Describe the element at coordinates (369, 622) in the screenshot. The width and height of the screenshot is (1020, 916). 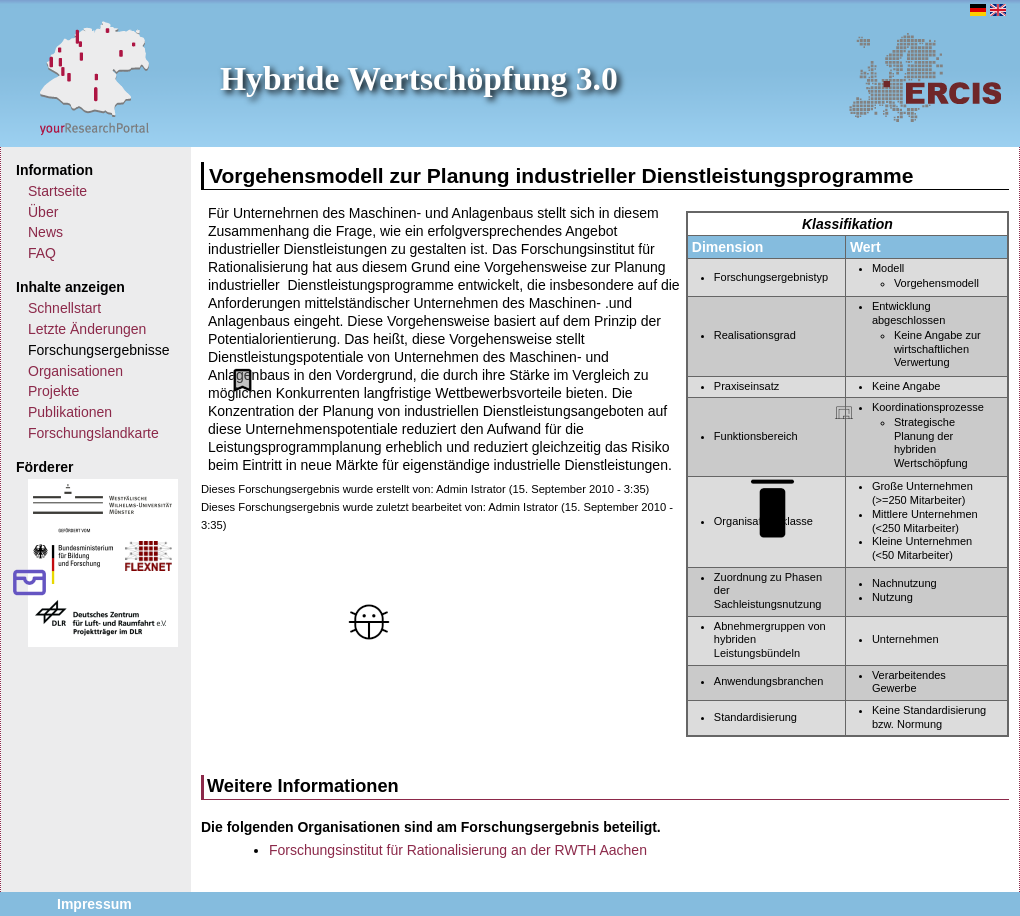
I see `report a bug or issue` at that location.